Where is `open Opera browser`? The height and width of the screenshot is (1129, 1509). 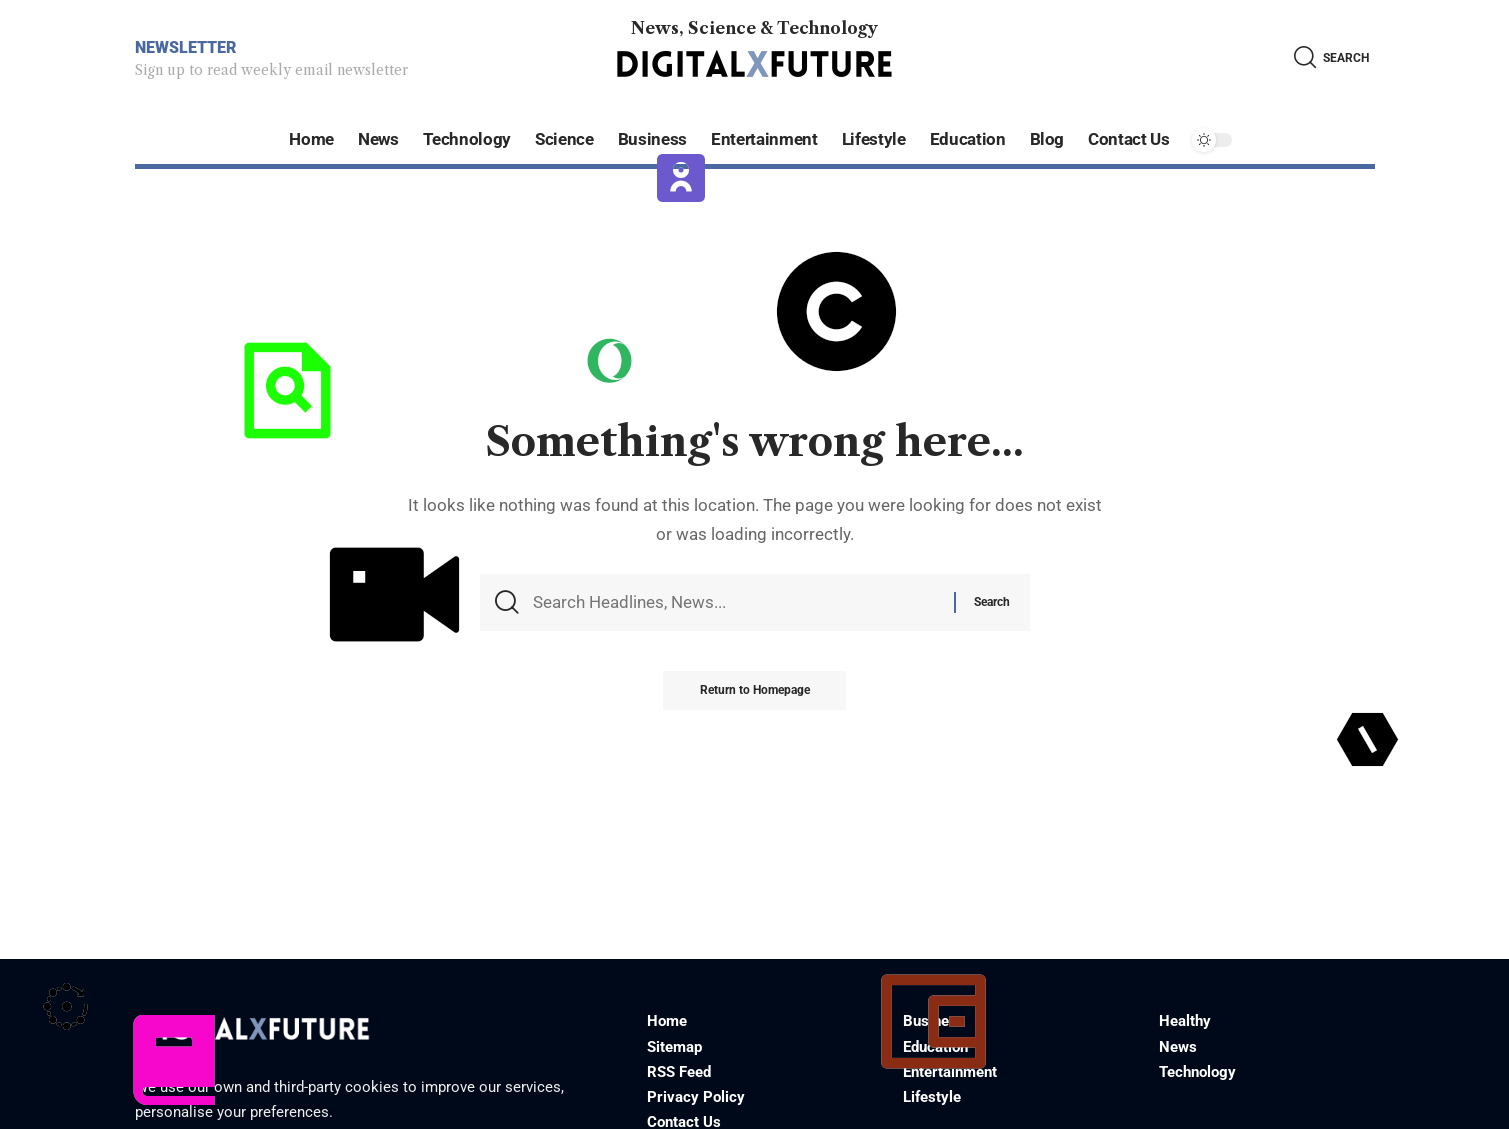 open Opera browser is located at coordinates (609, 361).